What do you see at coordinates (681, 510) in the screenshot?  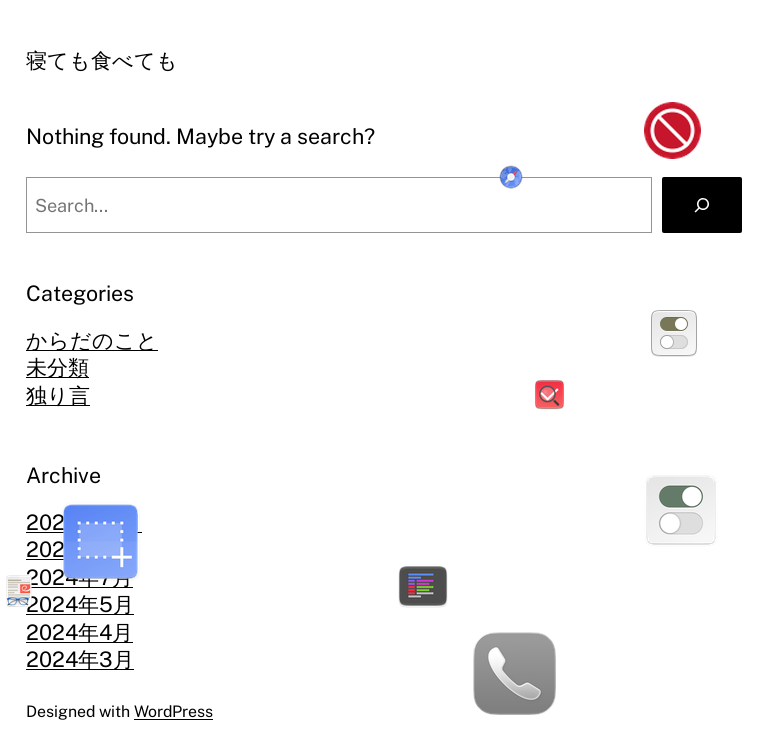 I see `open system settings or preferences` at bounding box center [681, 510].